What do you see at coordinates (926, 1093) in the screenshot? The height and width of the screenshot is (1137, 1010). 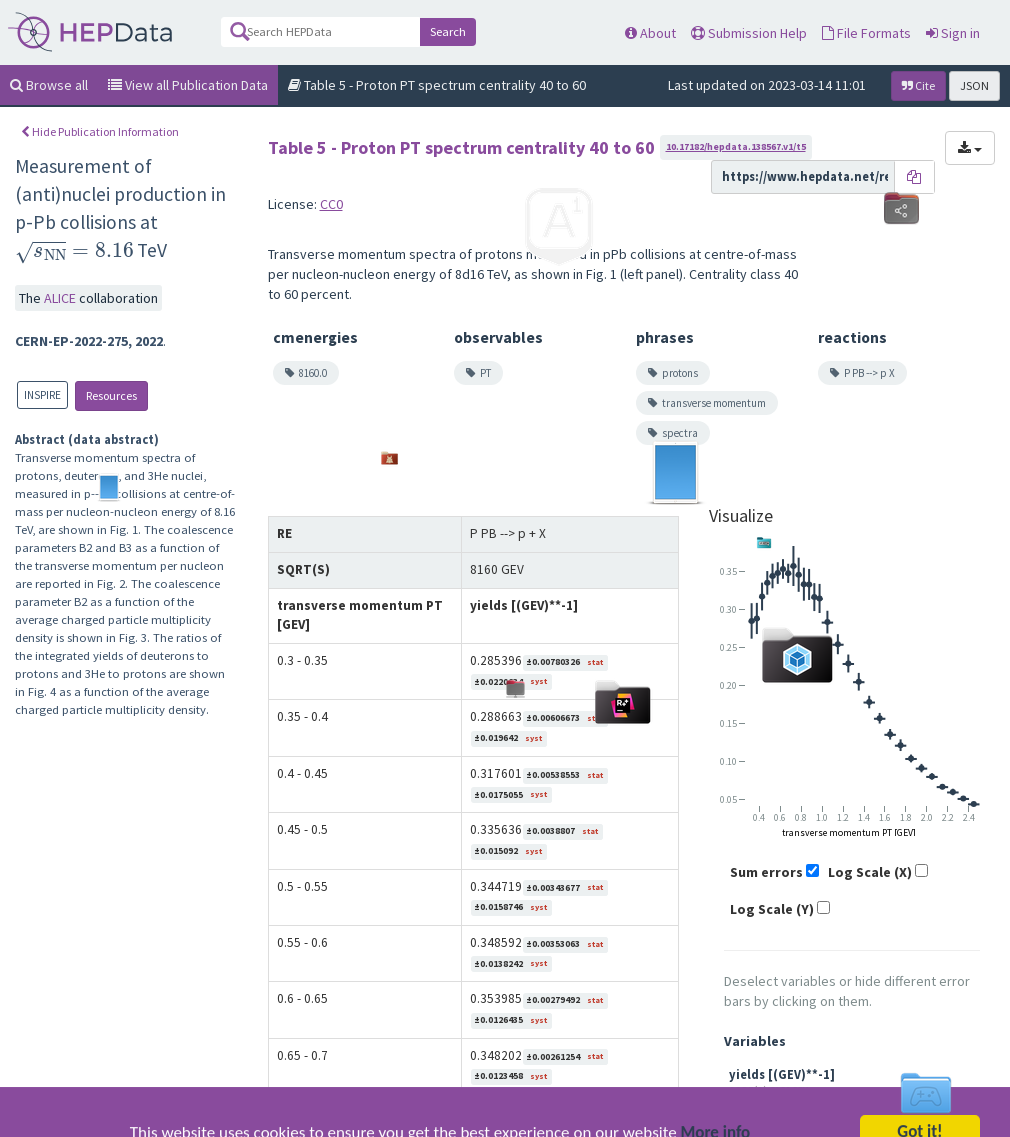 I see `open your games folder` at bounding box center [926, 1093].